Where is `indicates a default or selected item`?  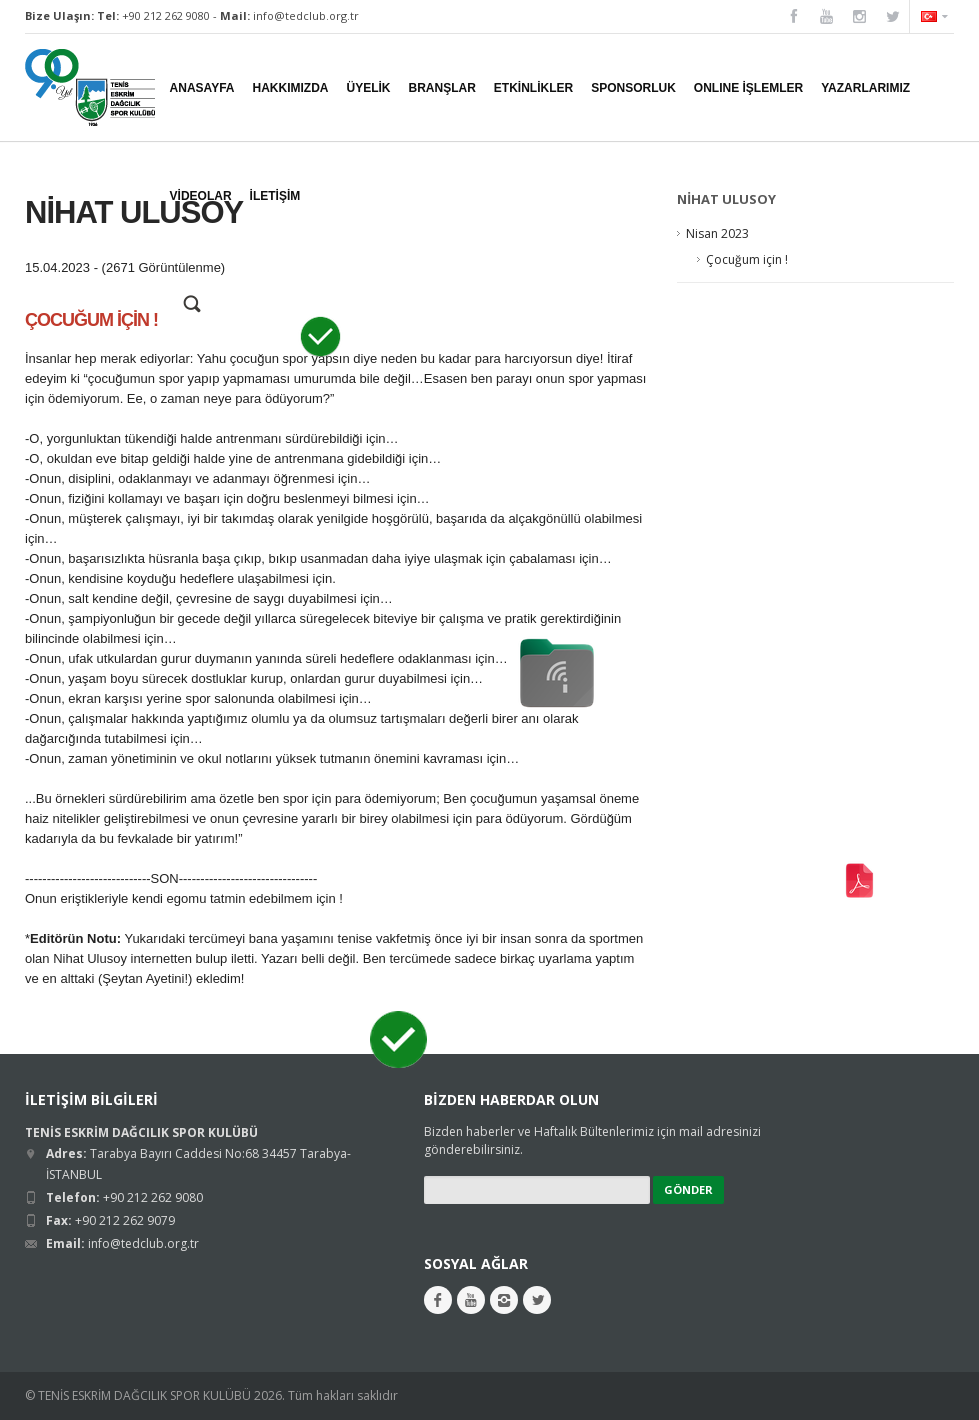
indicates a default or selected item is located at coordinates (320, 336).